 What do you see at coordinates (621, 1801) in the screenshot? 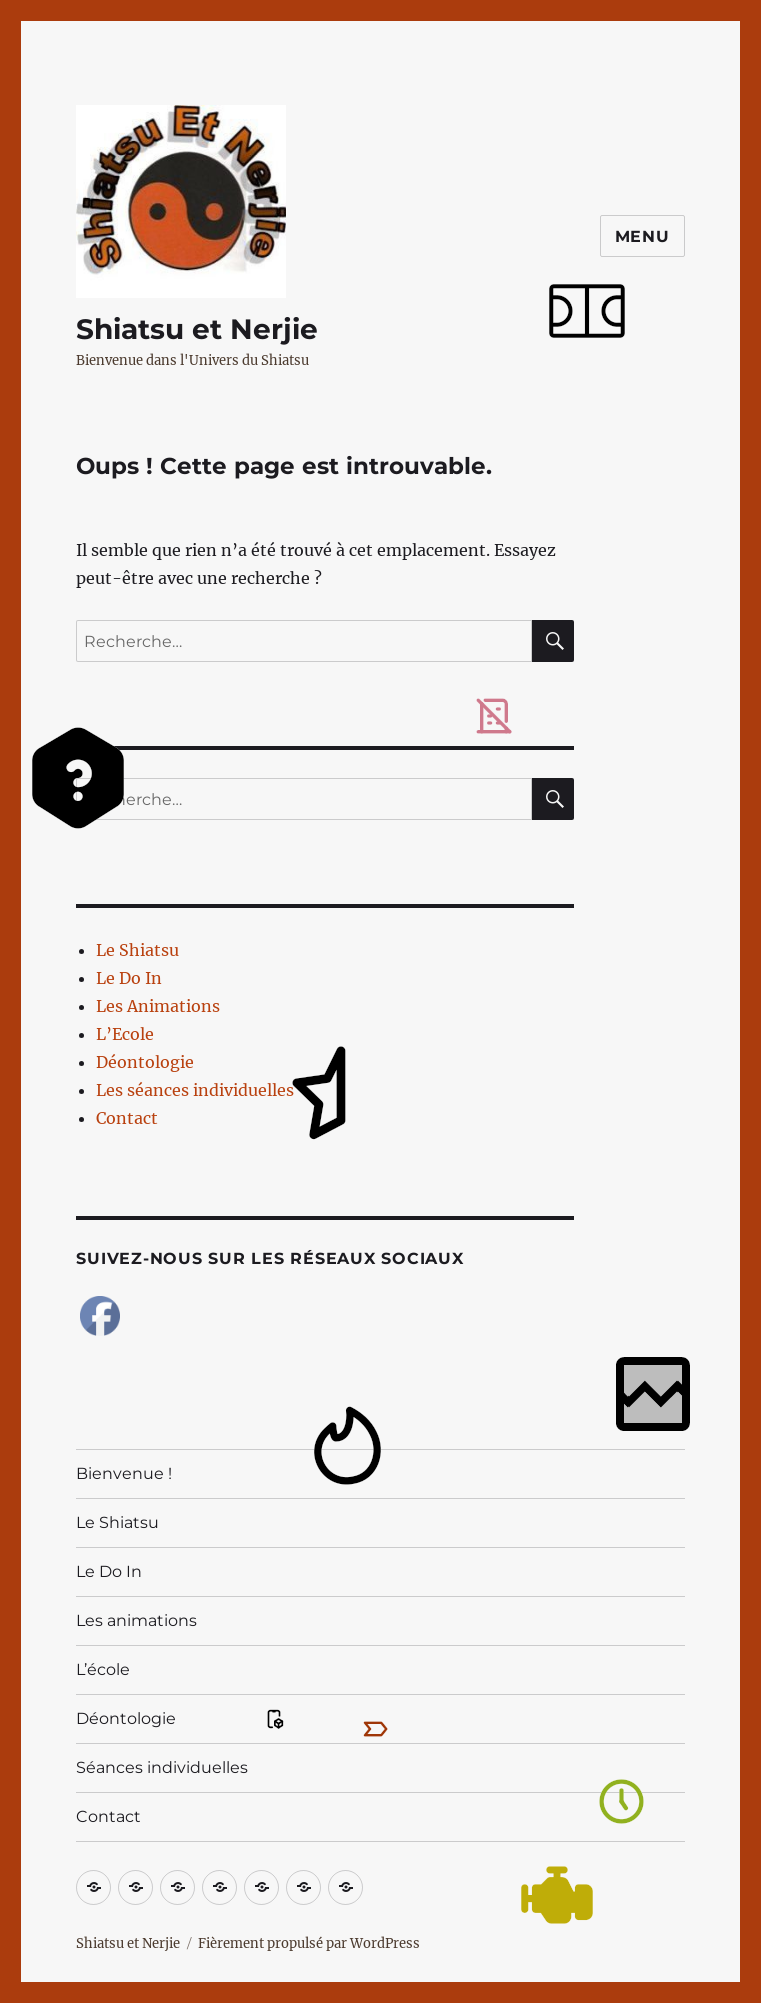
I see `view current time` at bounding box center [621, 1801].